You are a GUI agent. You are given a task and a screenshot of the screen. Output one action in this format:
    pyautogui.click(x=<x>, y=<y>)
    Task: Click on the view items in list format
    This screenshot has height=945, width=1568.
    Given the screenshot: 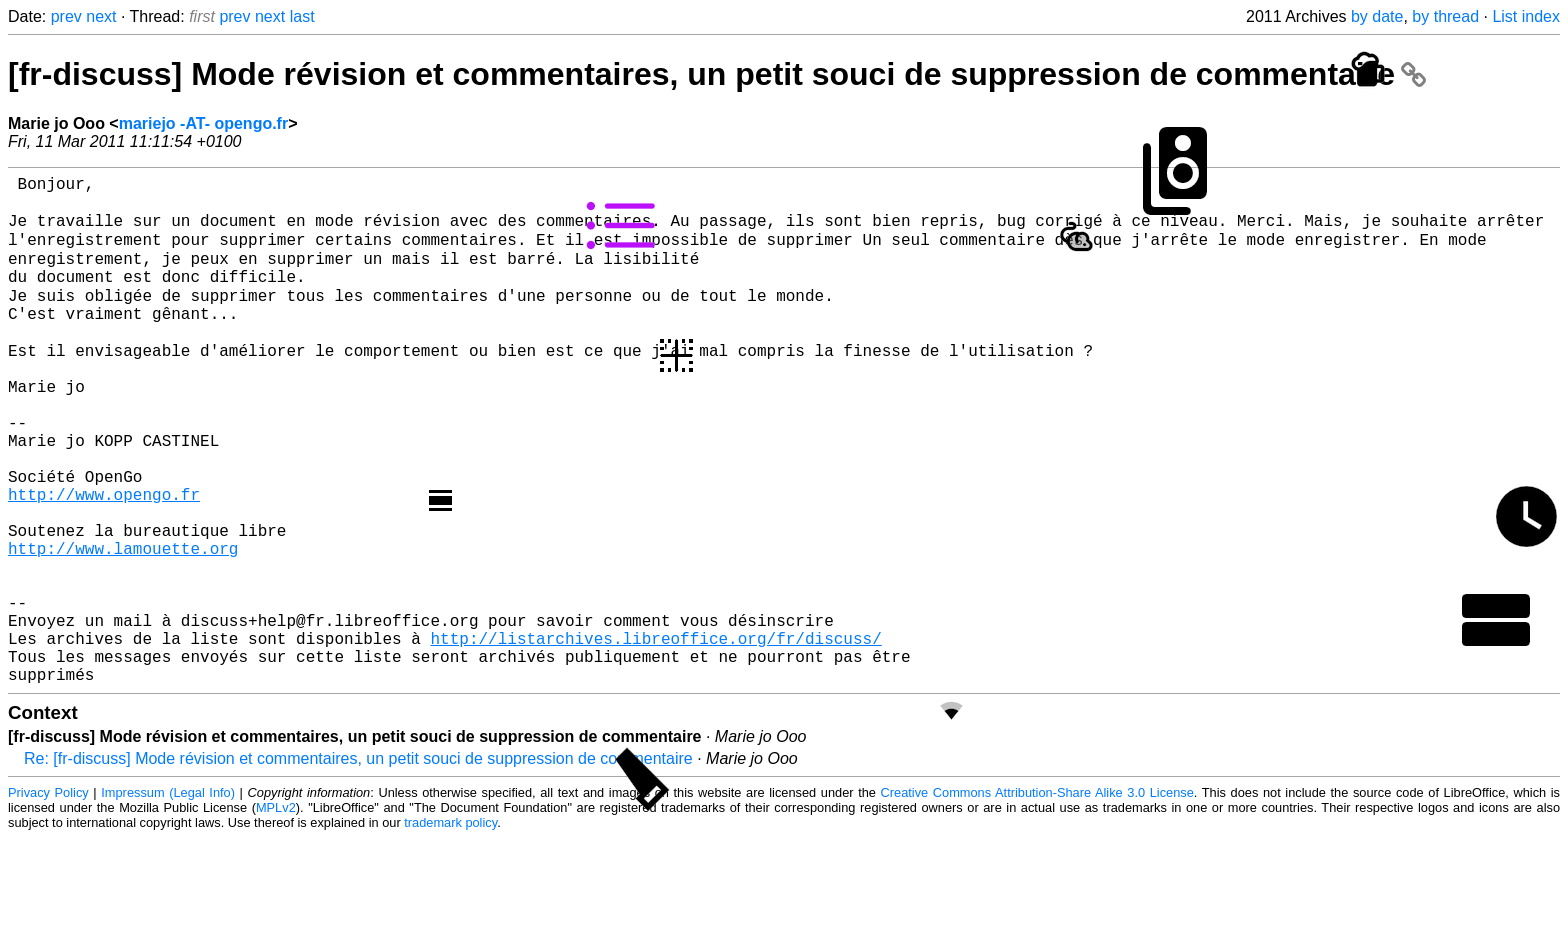 What is the action you would take?
    pyautogui.click(x=621, y=225)
    